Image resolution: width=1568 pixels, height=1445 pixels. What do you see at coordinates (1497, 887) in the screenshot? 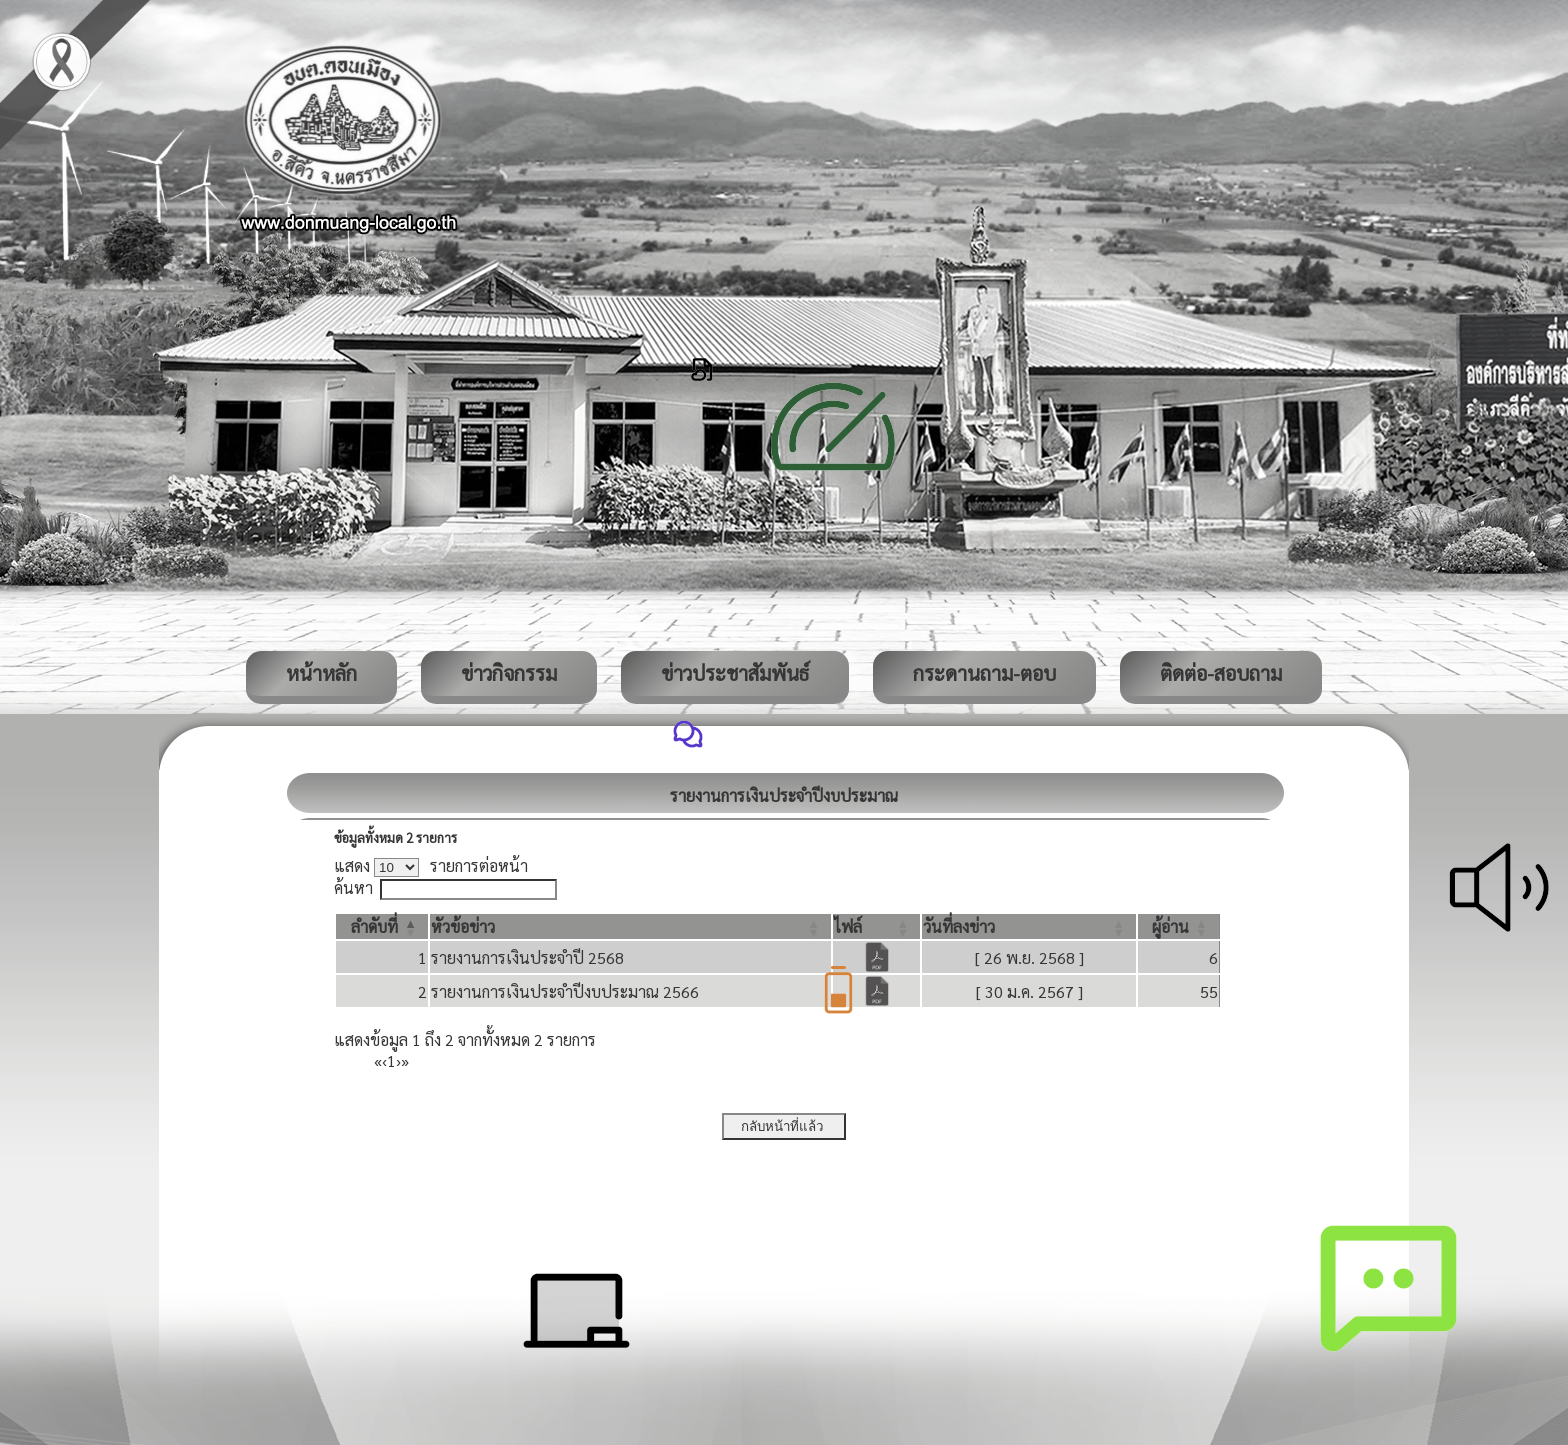
I see `volume is set to high` at bounding box center [1497, 887].